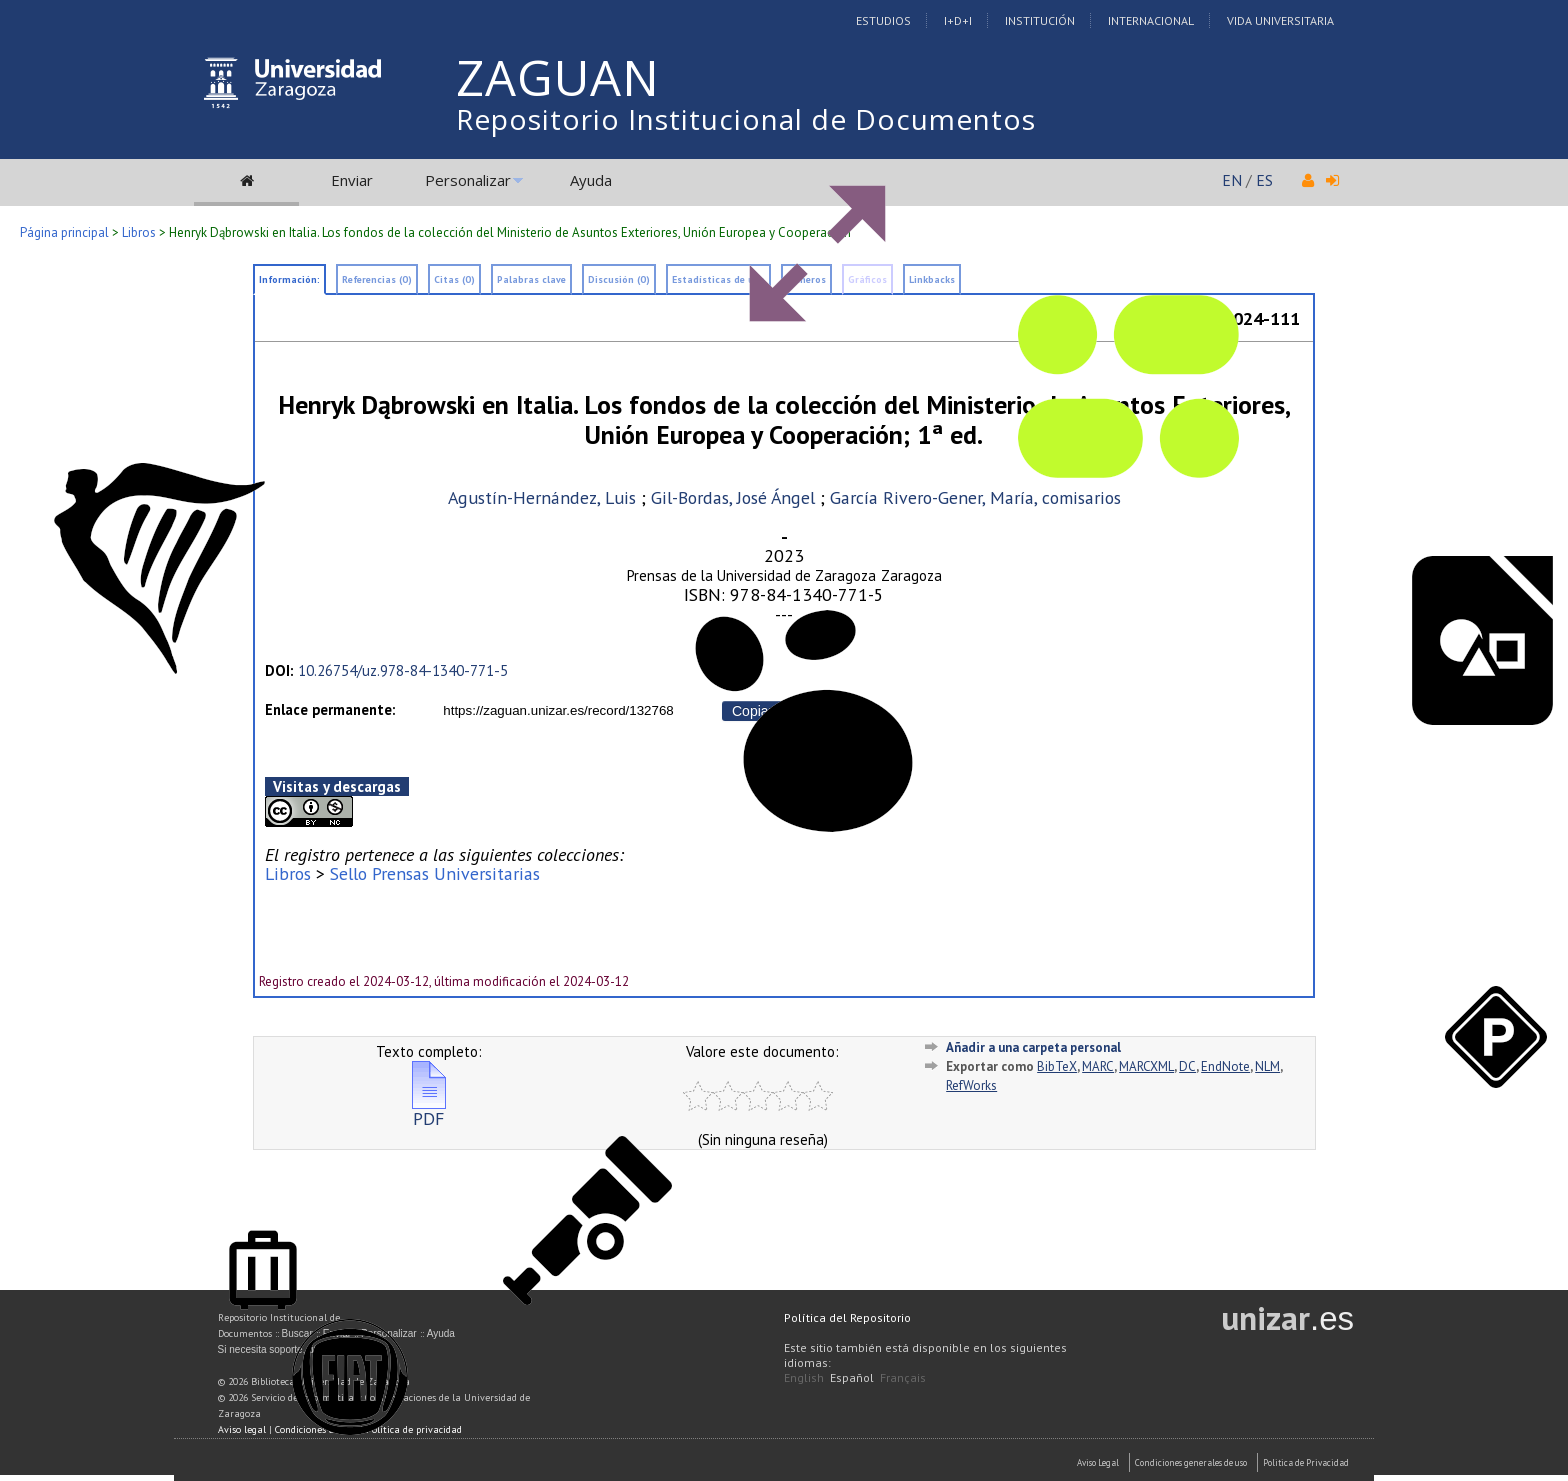 The image size is (1568, 1481). Describe the element at coordinates (1496, 1037) in the screenshot. I see `pre-commit logo` at that location.